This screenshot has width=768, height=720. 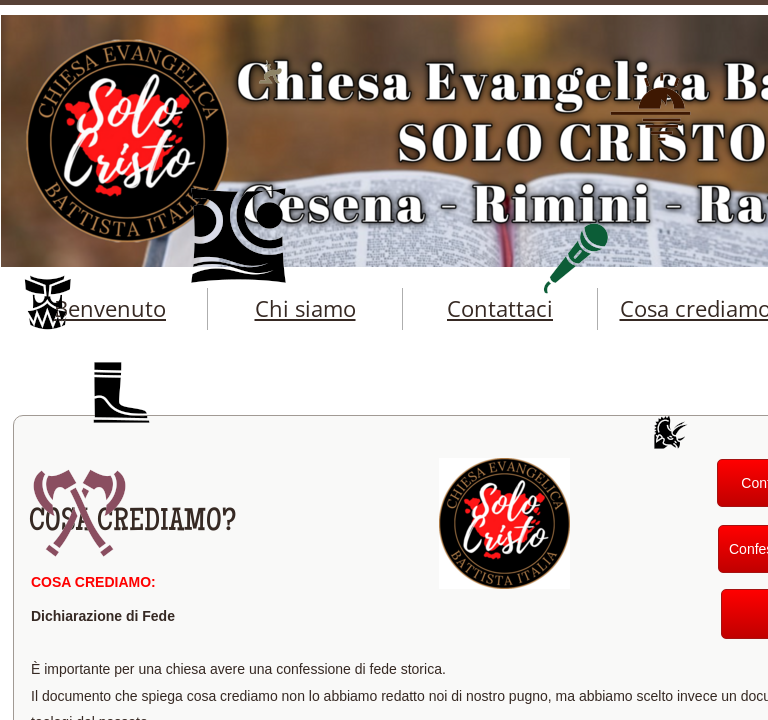 I want to click on rain or waterproof gear category, so click(x=121, y=392).